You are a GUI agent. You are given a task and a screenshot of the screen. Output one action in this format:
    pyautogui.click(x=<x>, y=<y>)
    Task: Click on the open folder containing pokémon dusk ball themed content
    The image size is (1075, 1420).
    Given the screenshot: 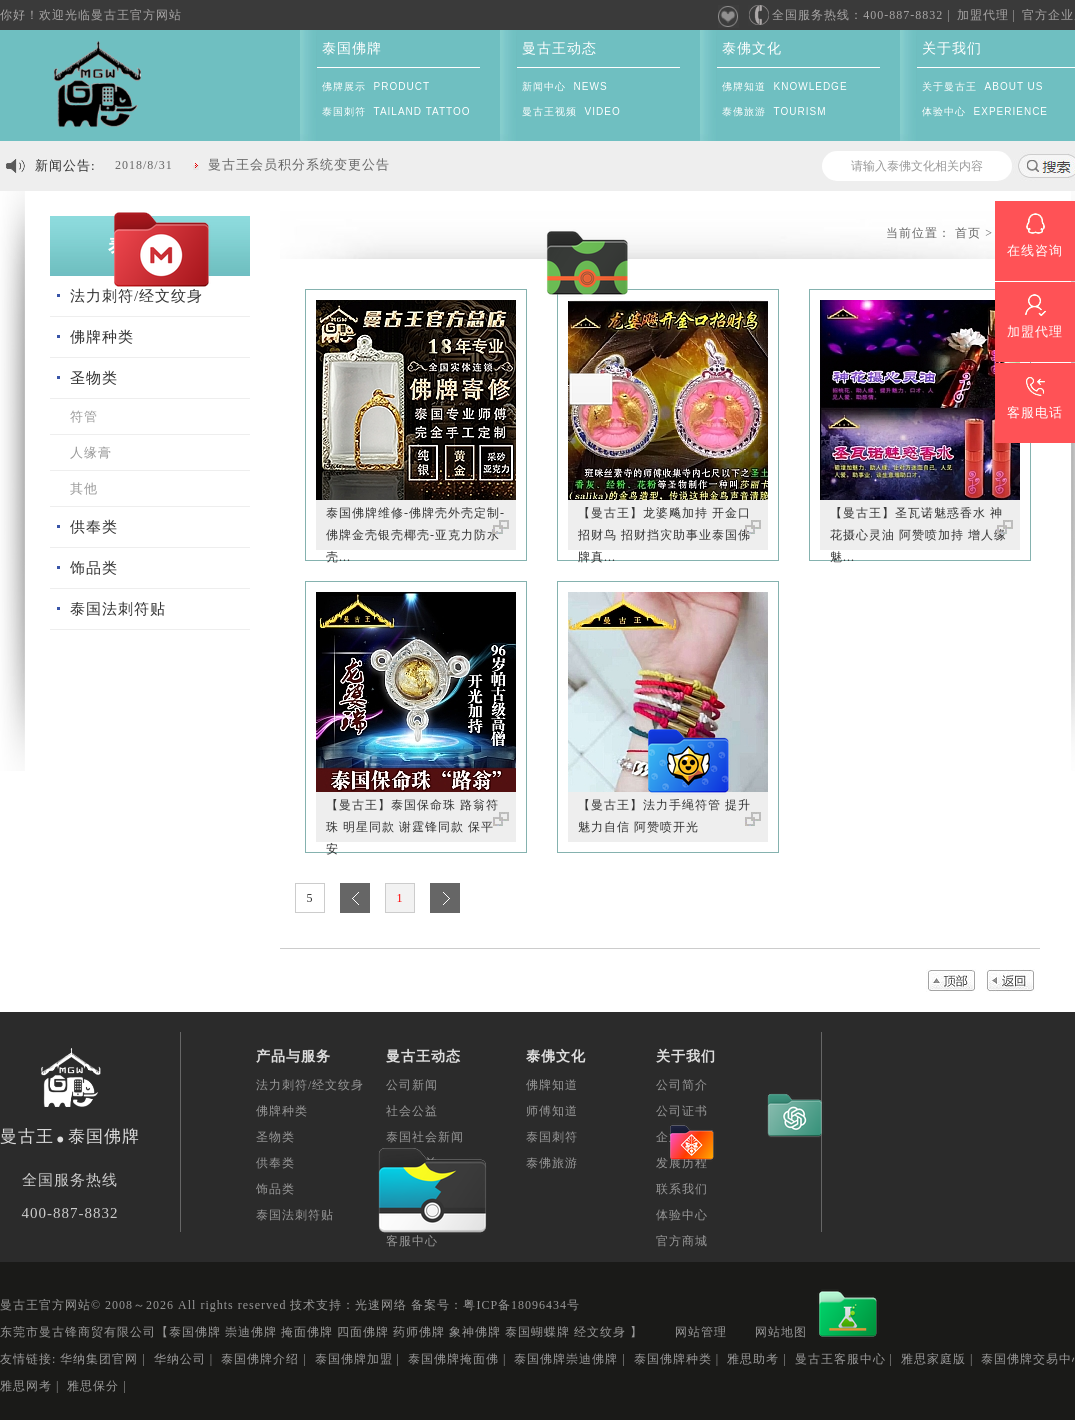 What is the action you would take?
    pyautogui.click(x=587, y=265)
    